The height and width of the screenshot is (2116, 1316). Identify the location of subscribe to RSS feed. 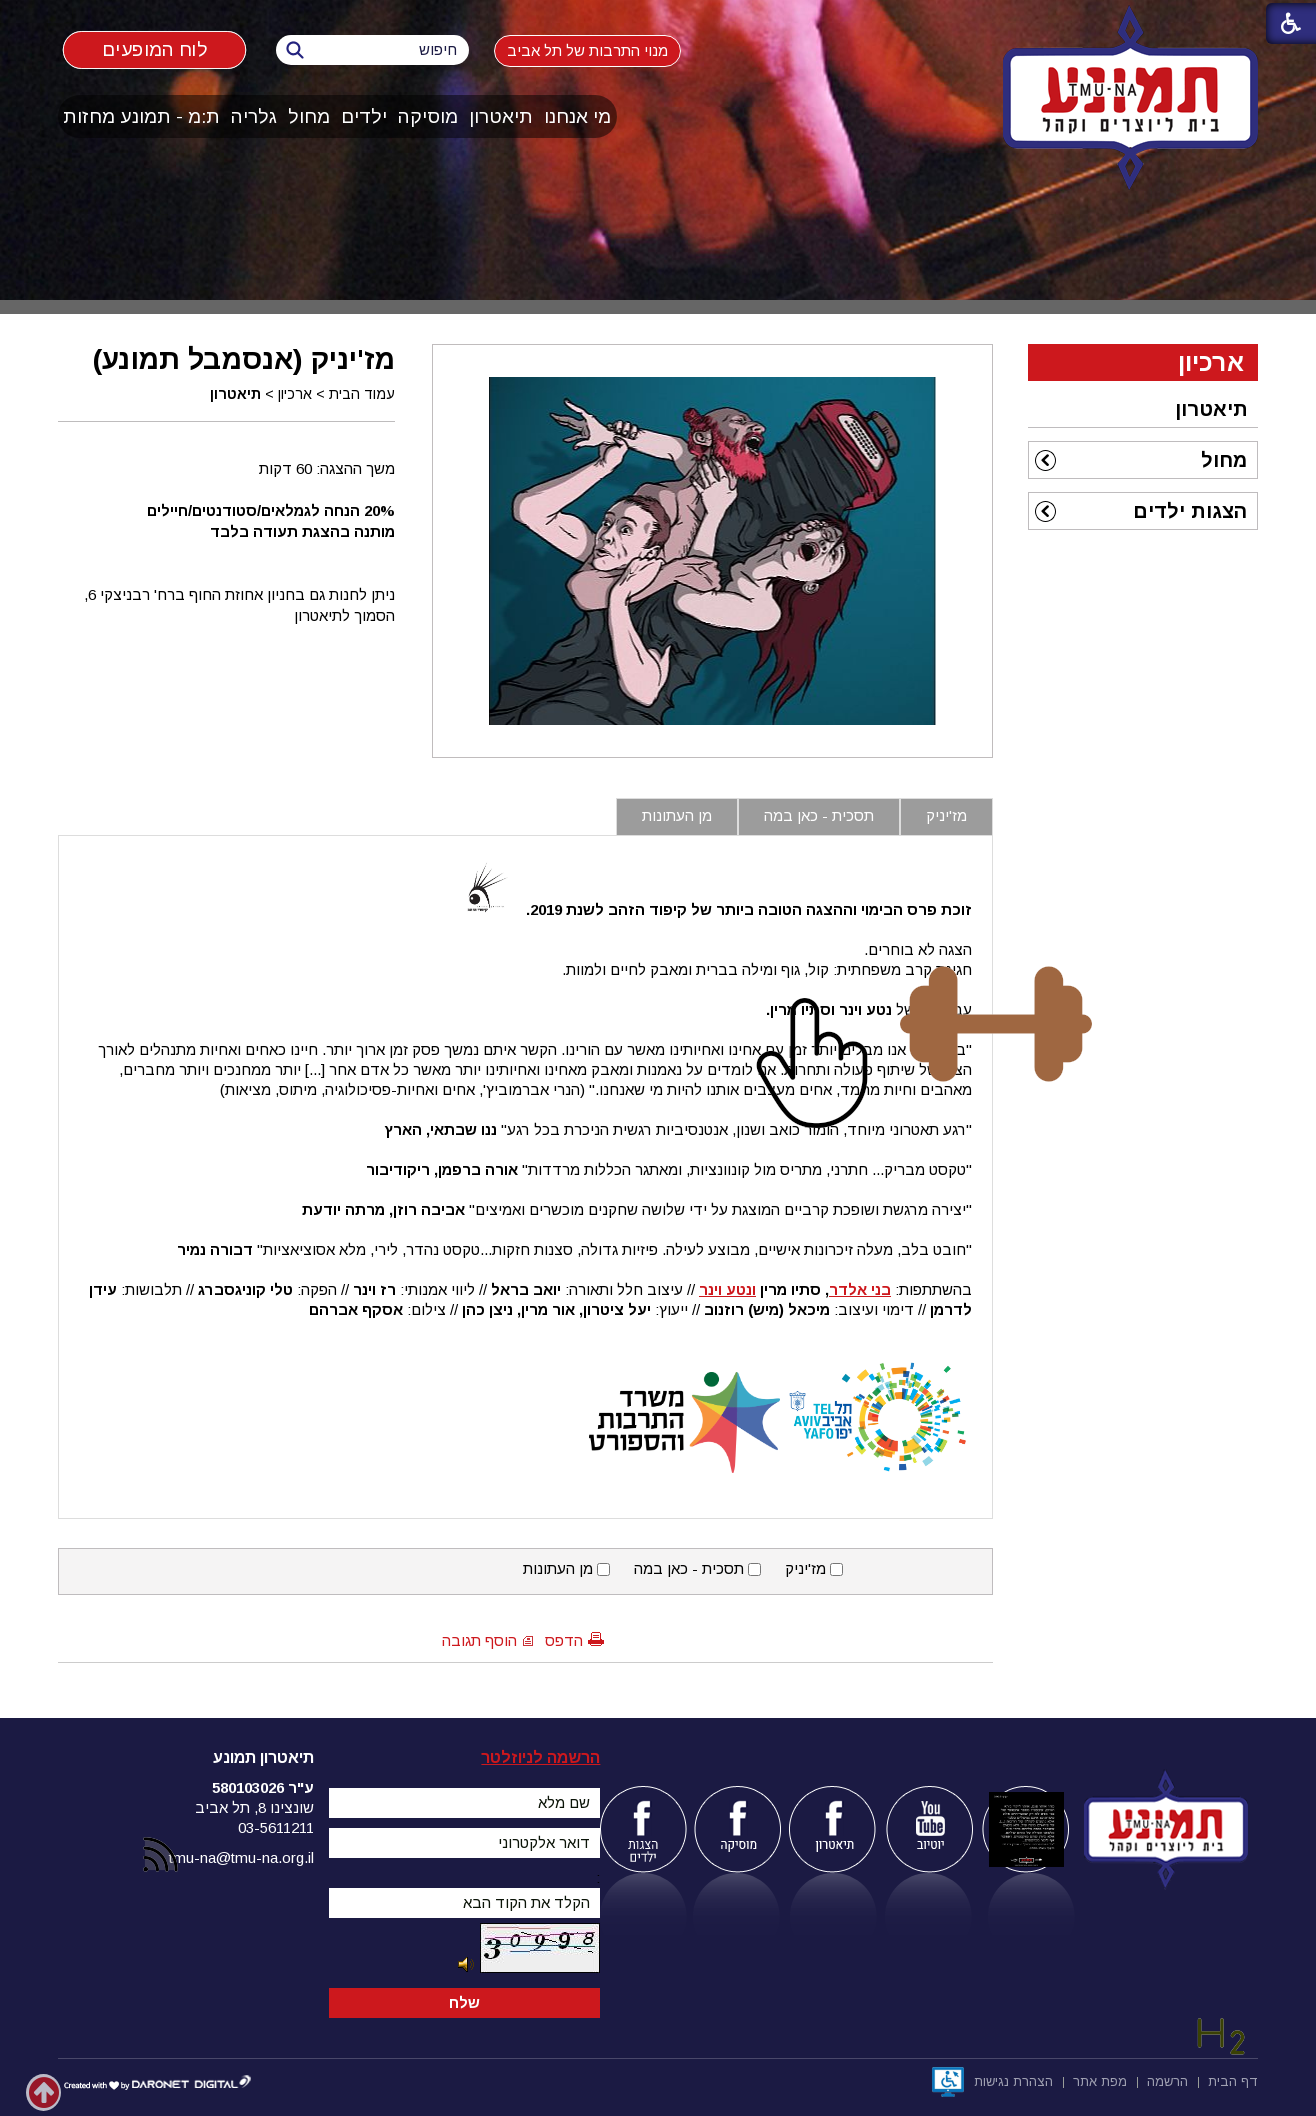
(159, 1856).